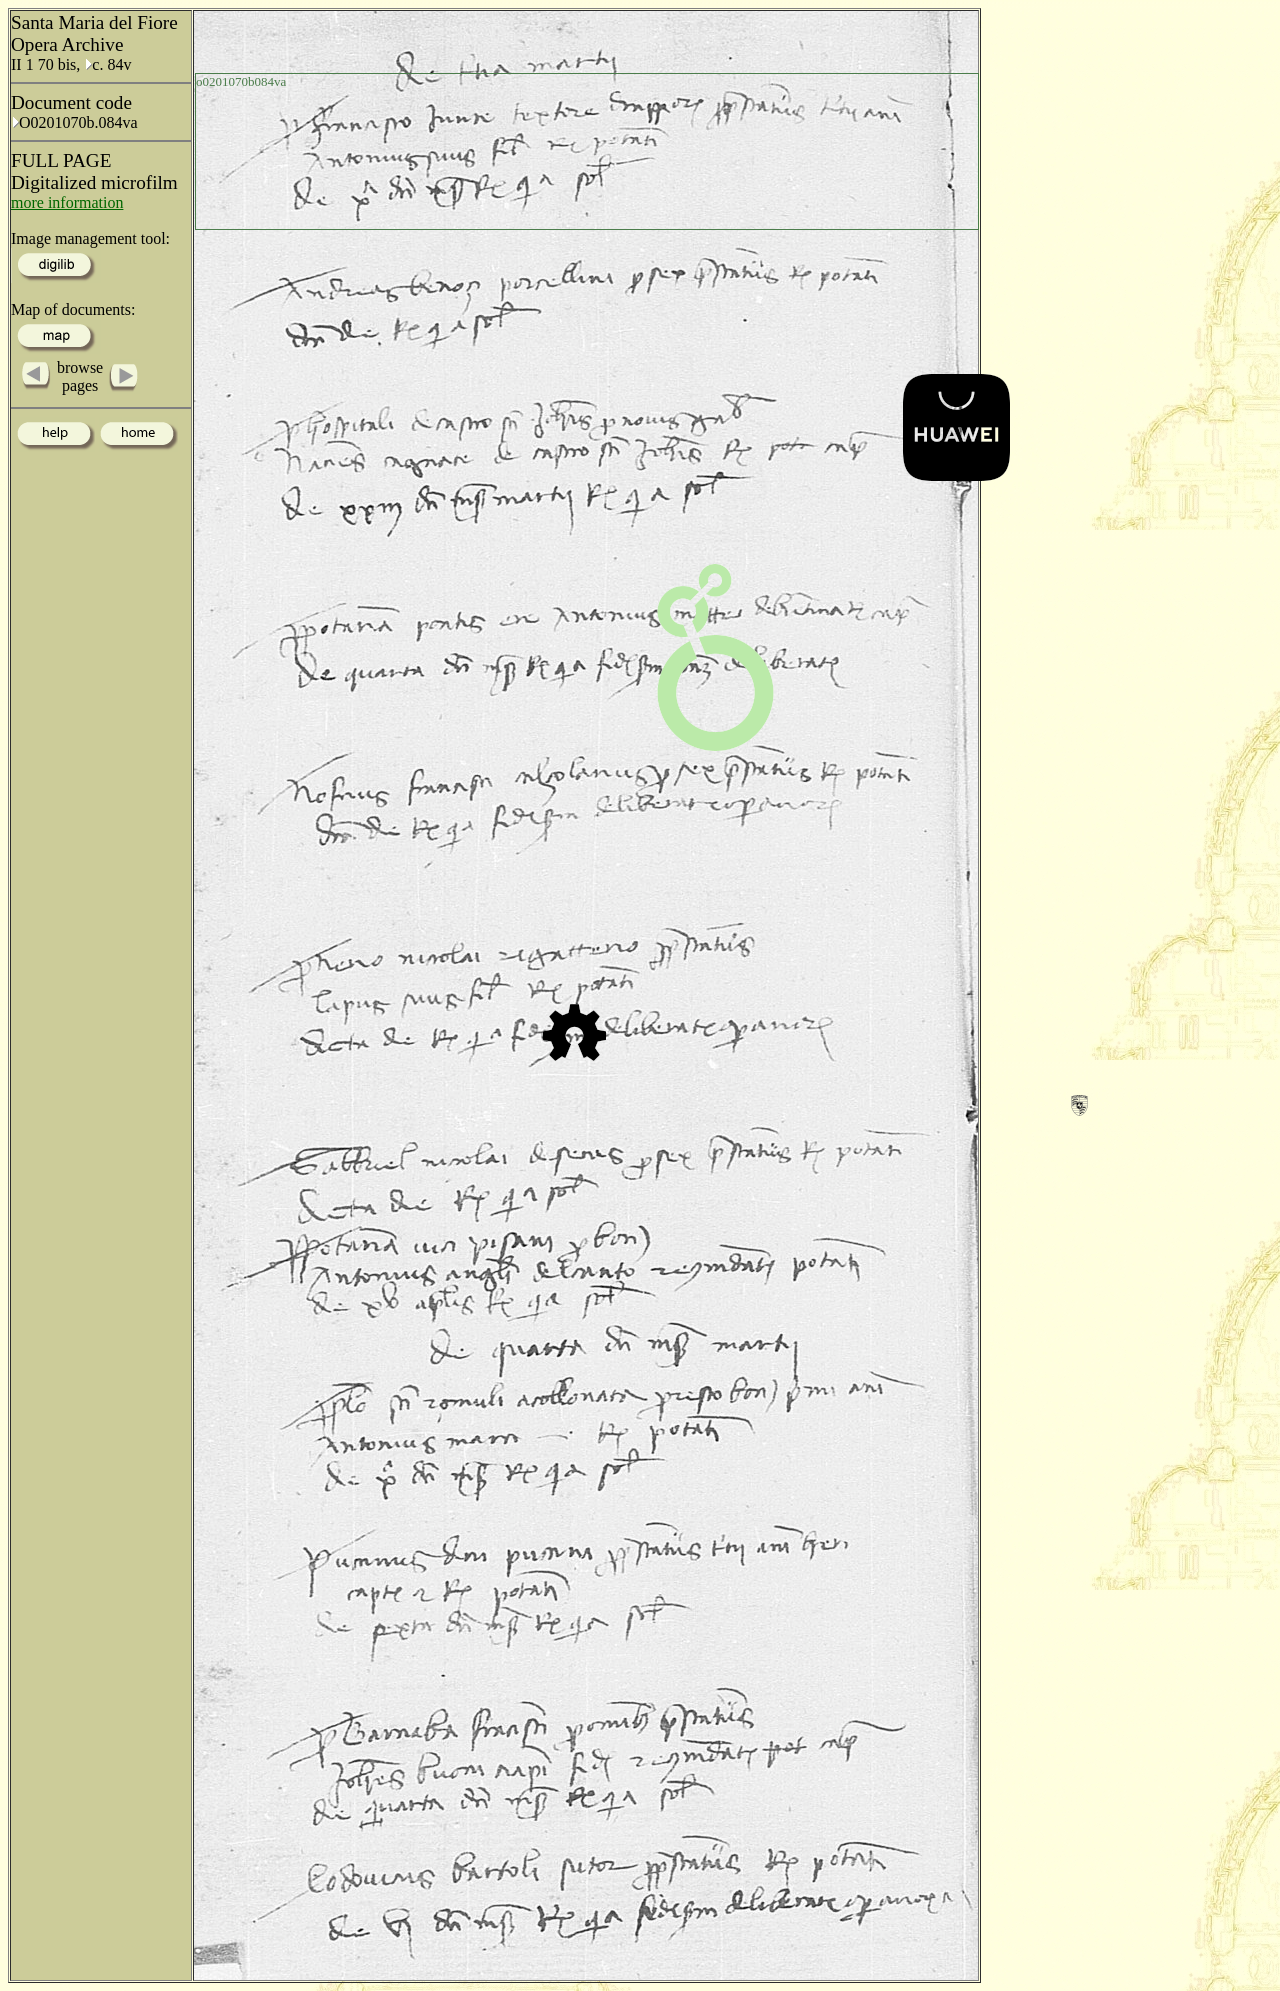 Image resolution: width=1280 pixels, height=1991 pixels. I want to click on open source hardware logo, so click(574, 1032).